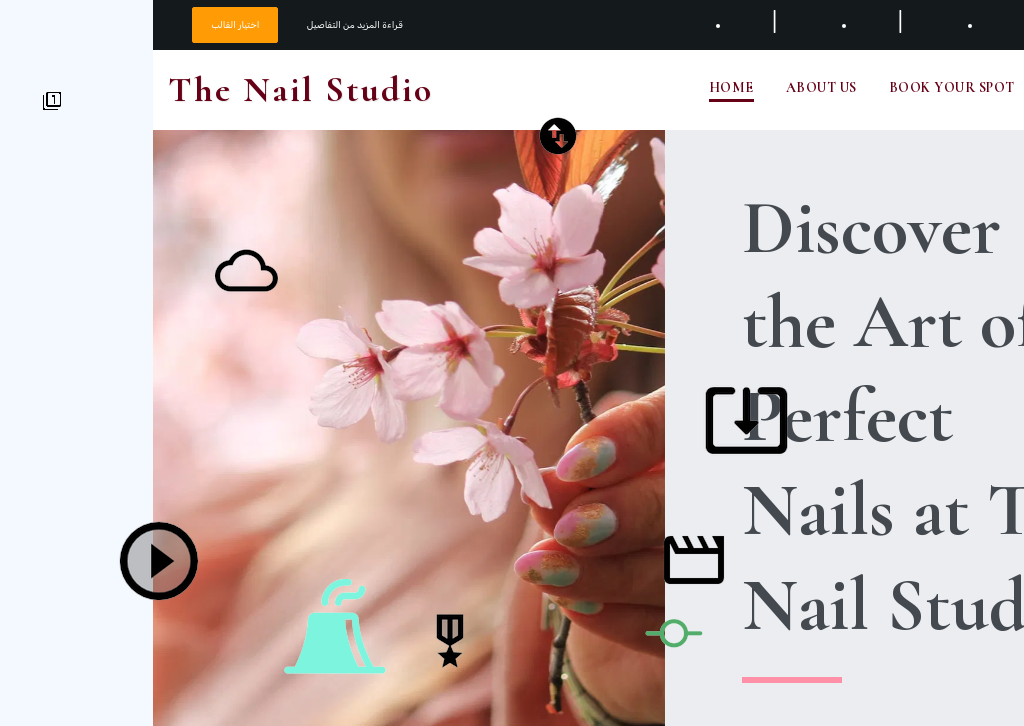 The height and width of the screenshot is (726, 1024). Describe the element at coordinates (159, 561) in the screenshot. I see `tap to play media` at that location.